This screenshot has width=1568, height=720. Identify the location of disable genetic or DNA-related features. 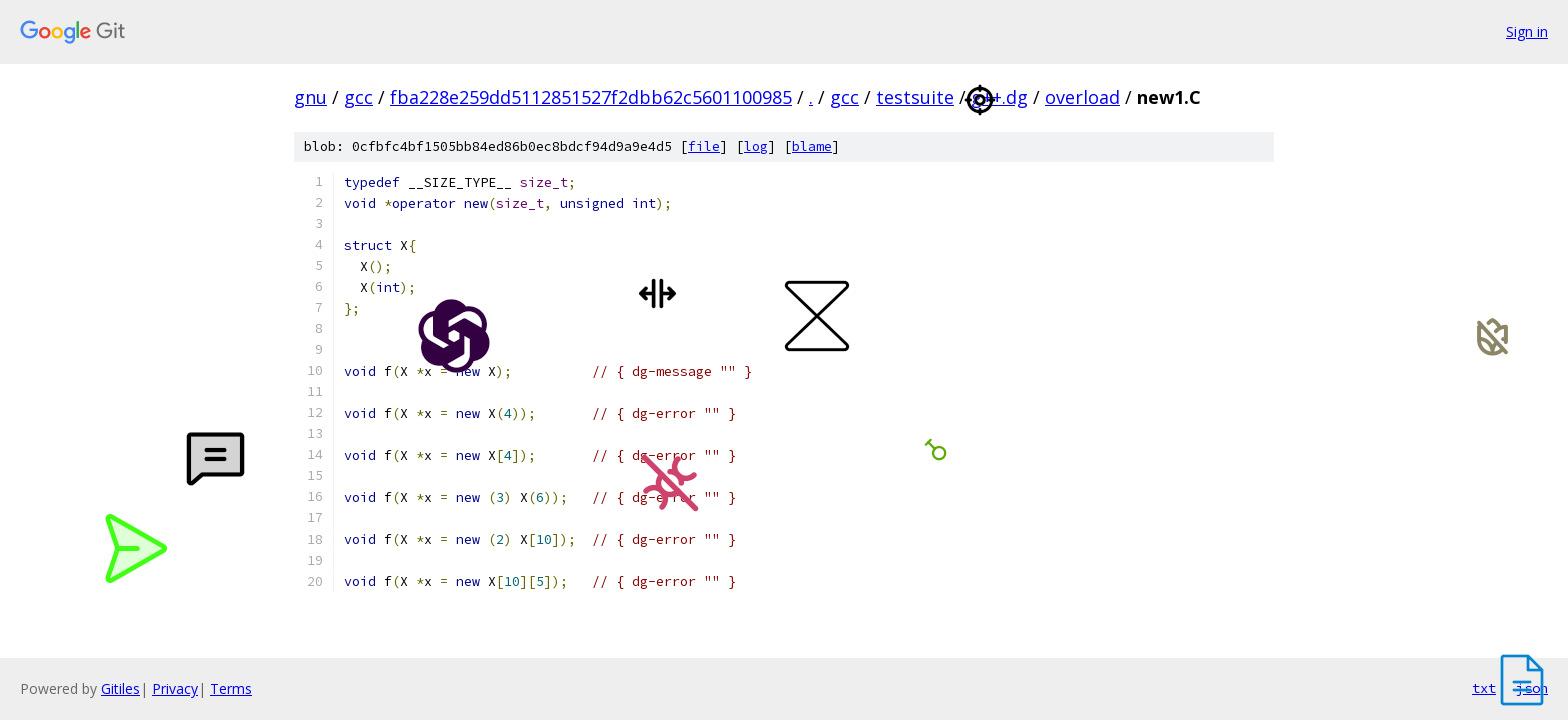
(670, 483).